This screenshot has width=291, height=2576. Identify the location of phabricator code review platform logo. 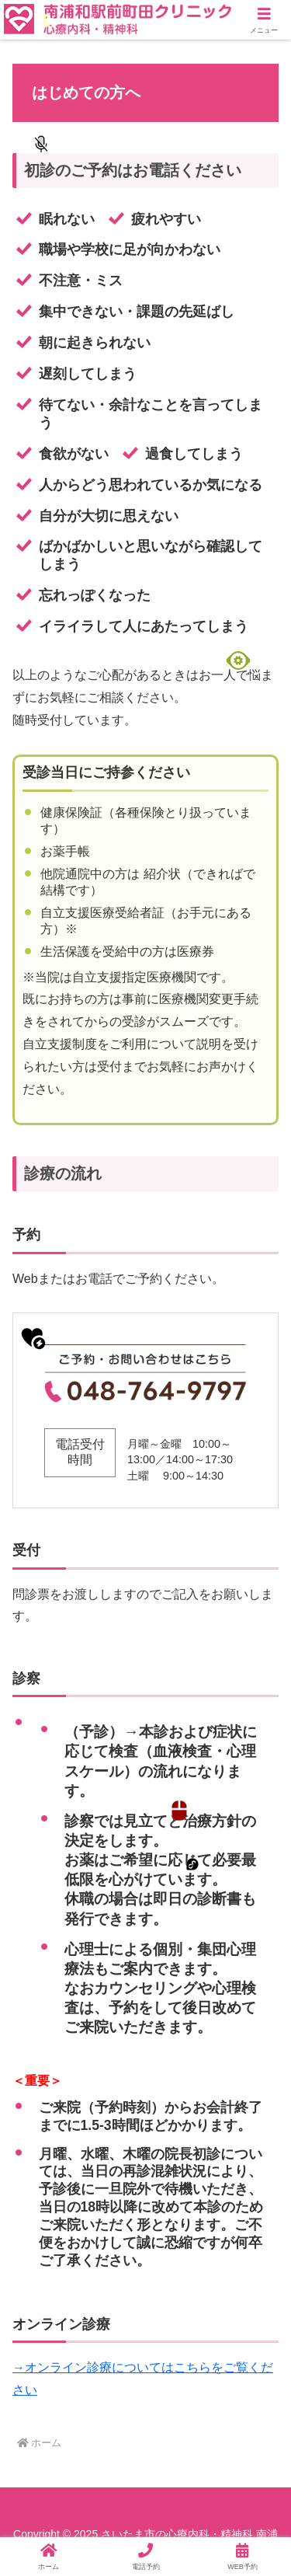
(238, 661).